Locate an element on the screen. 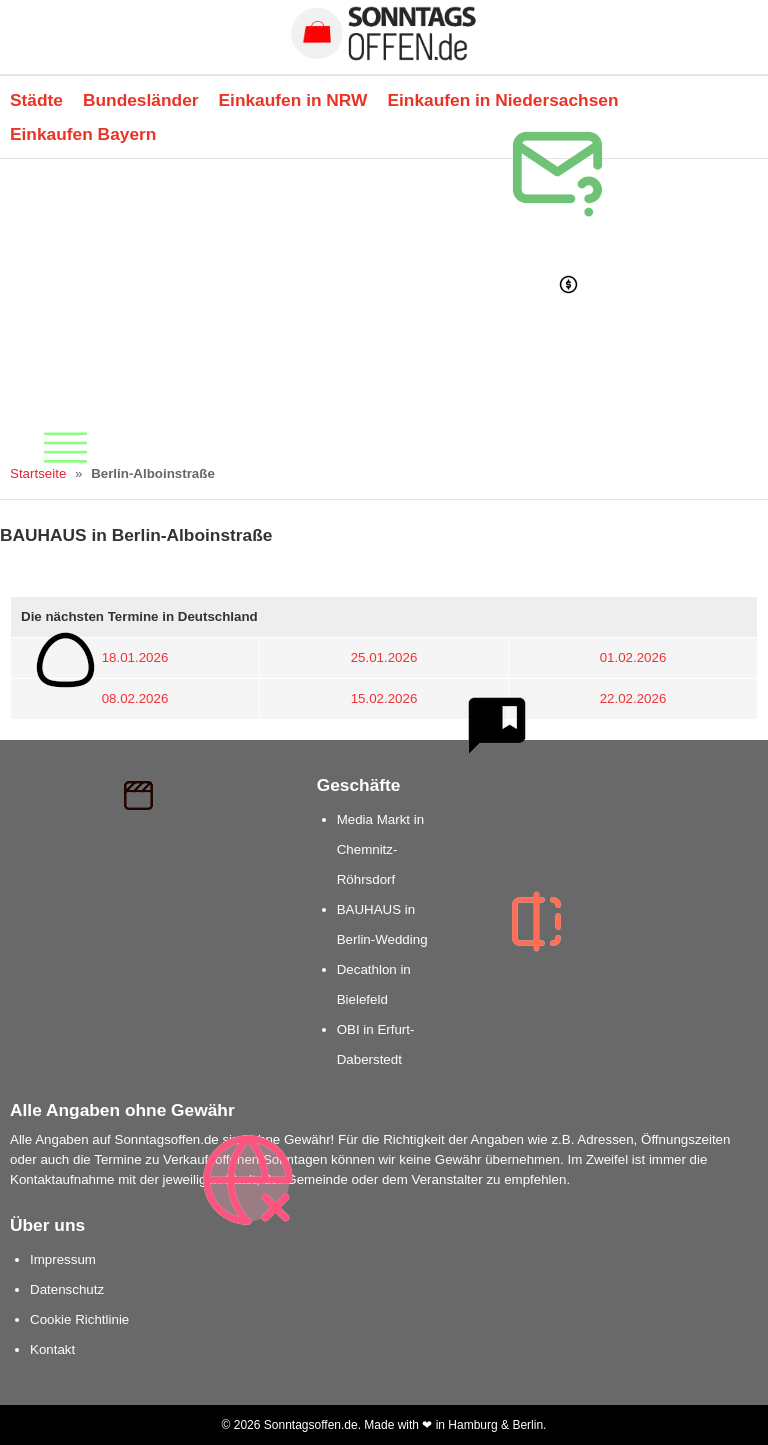 The width and height of the screenshot is (768, 1445). indicates a paid or premium feature is located at coordinates (568, 284).